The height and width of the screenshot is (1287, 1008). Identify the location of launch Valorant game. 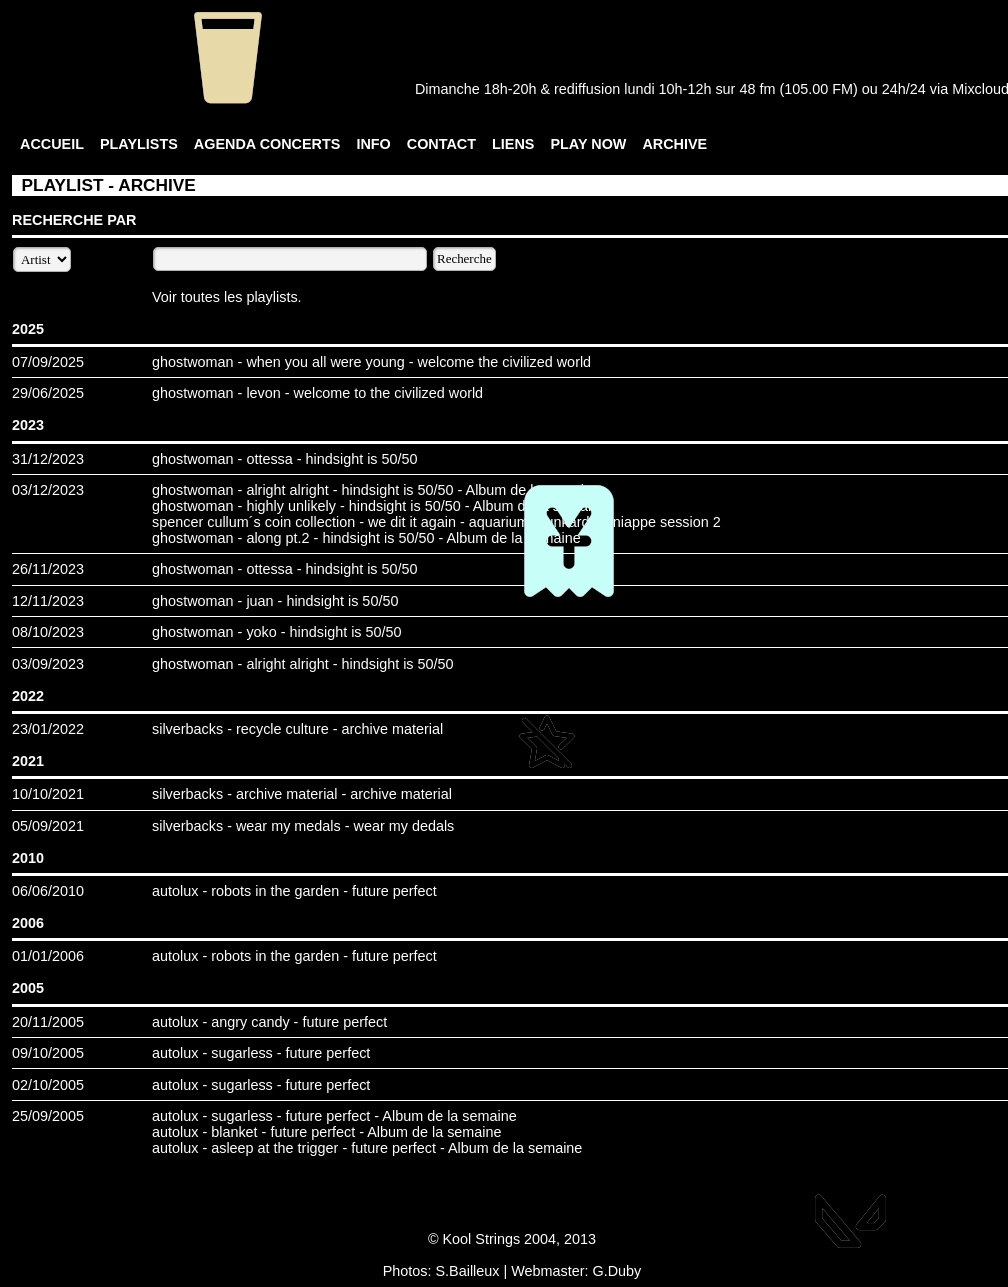
(850, 1219).